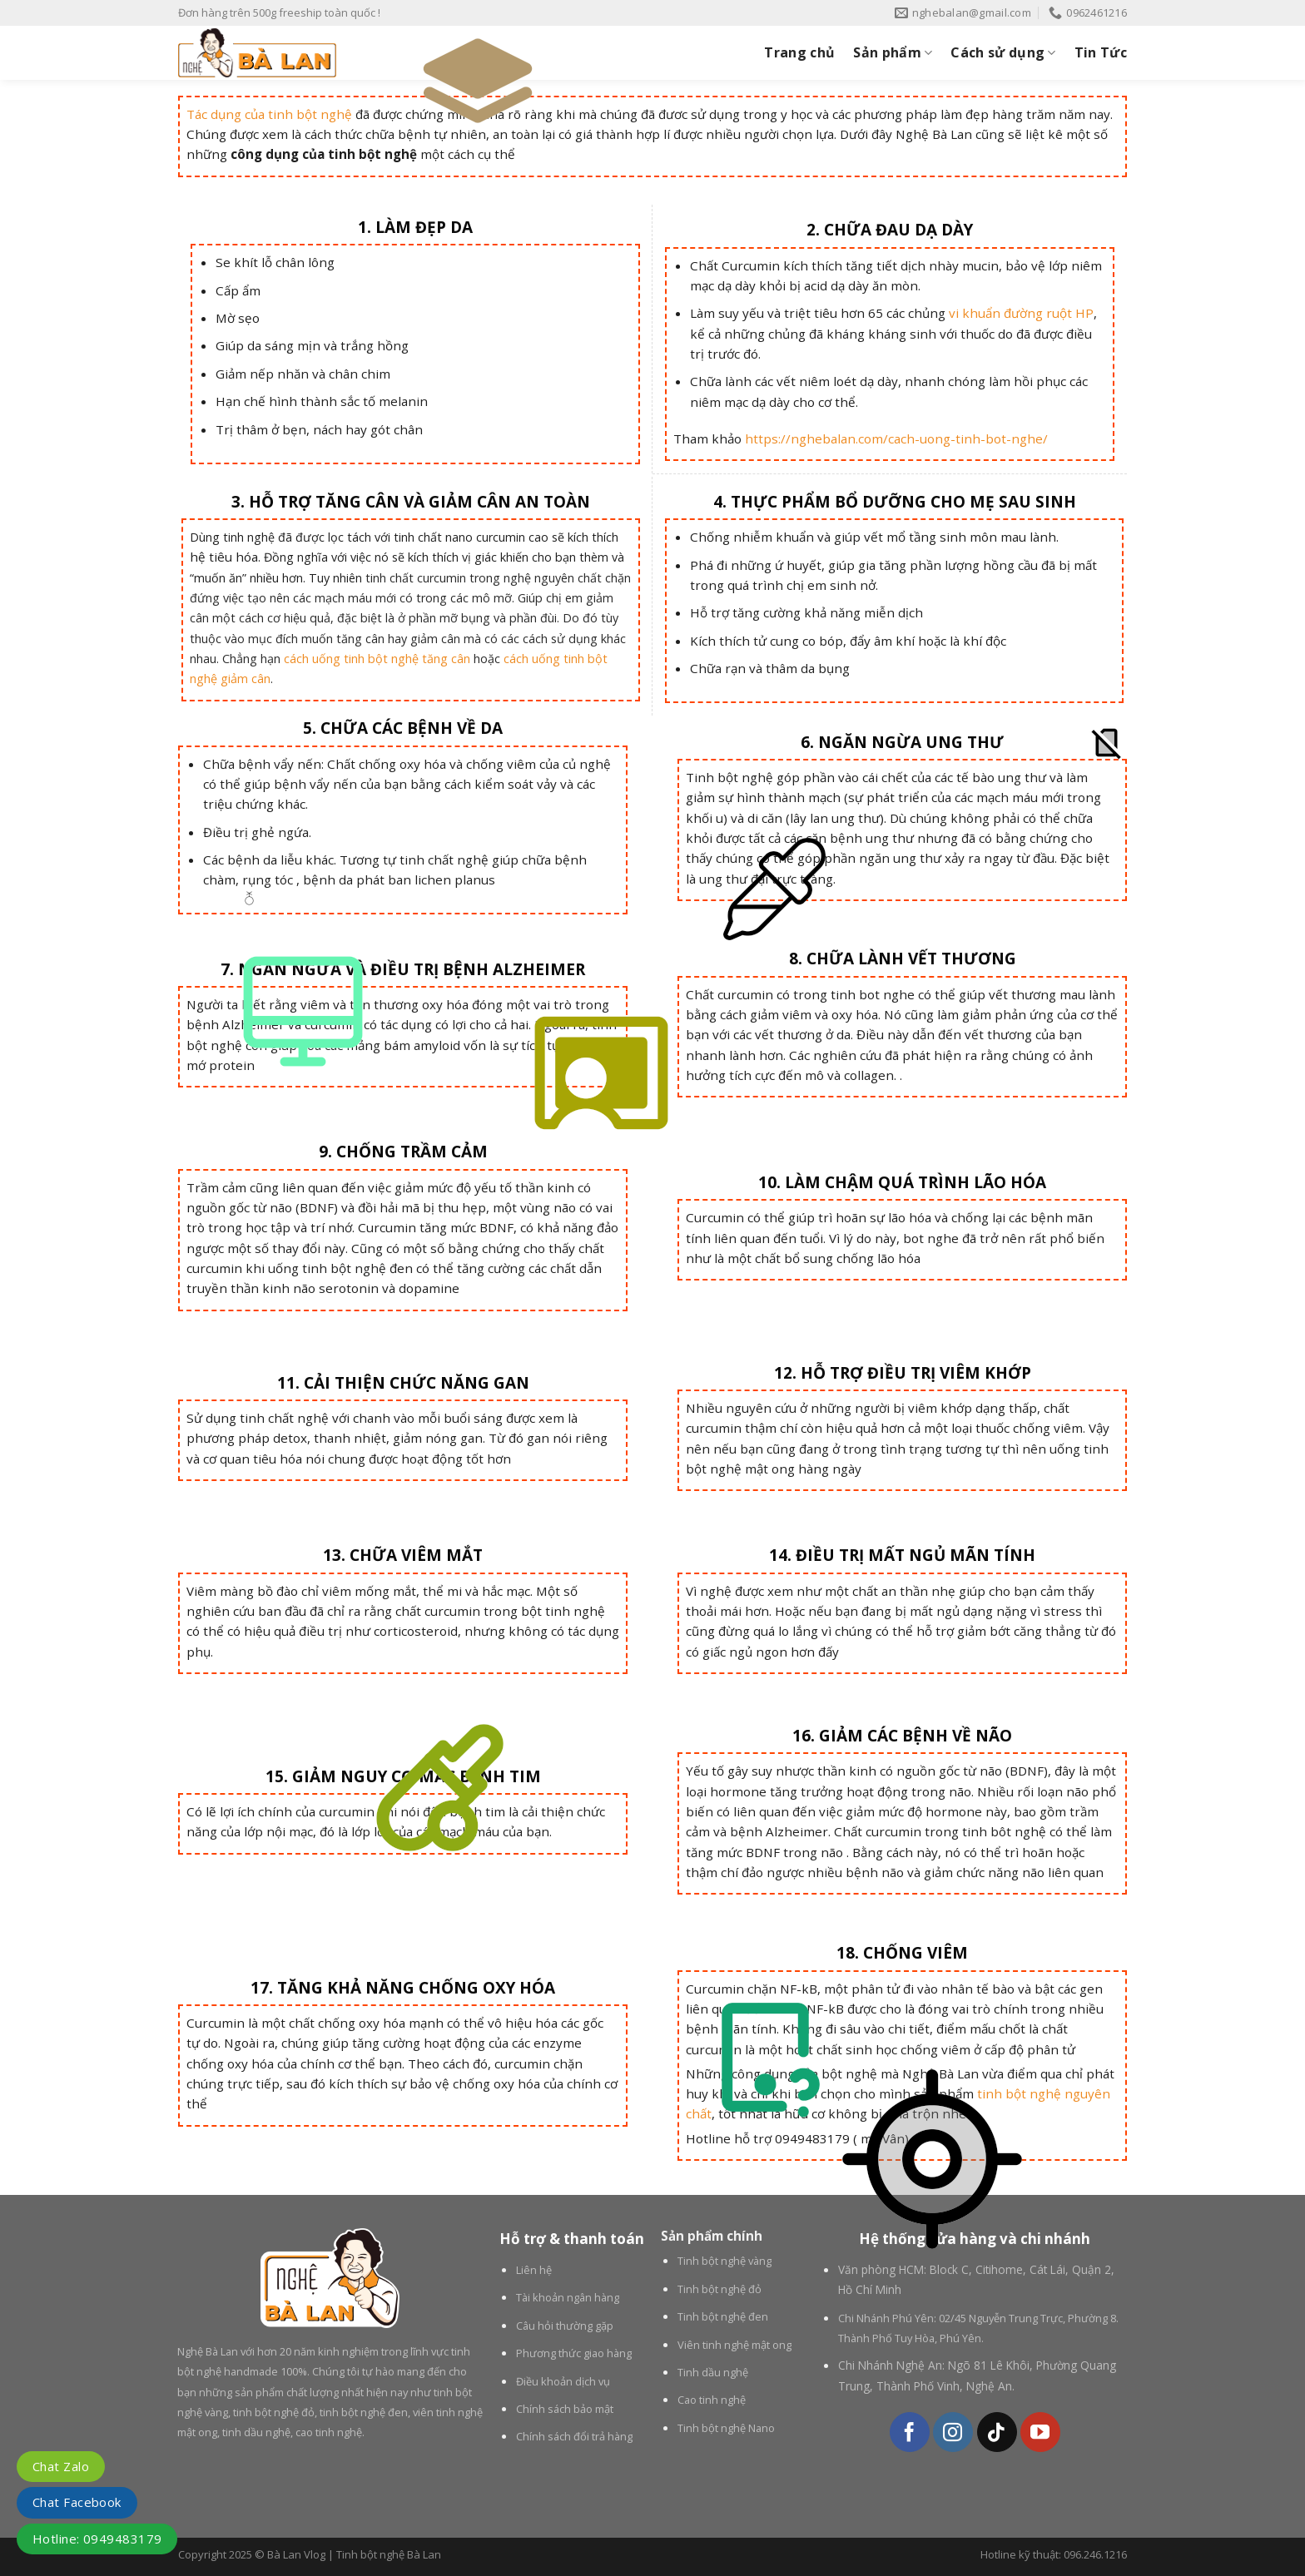 This screenshot has width=1305, height=2576. Describe the element at coordinates (601, 1073) in the screenshot. I see `access teaching or presentation mode` at that location.